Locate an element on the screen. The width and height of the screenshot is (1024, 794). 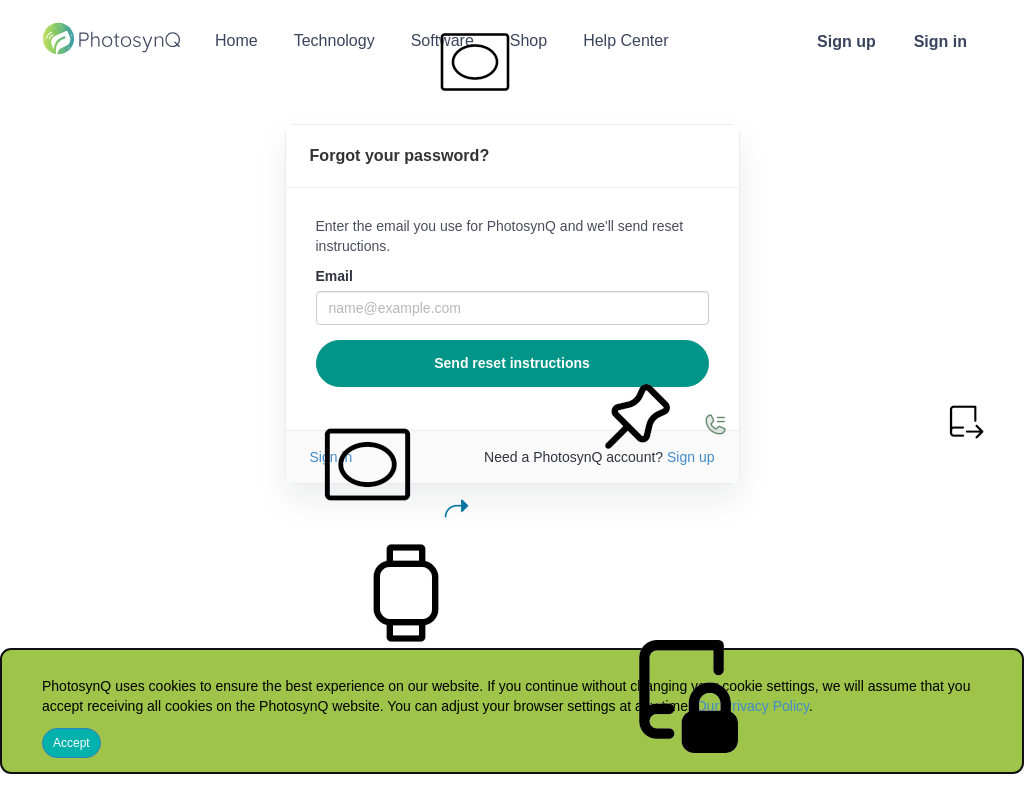
view contact list is located at coordinates (716, 424).